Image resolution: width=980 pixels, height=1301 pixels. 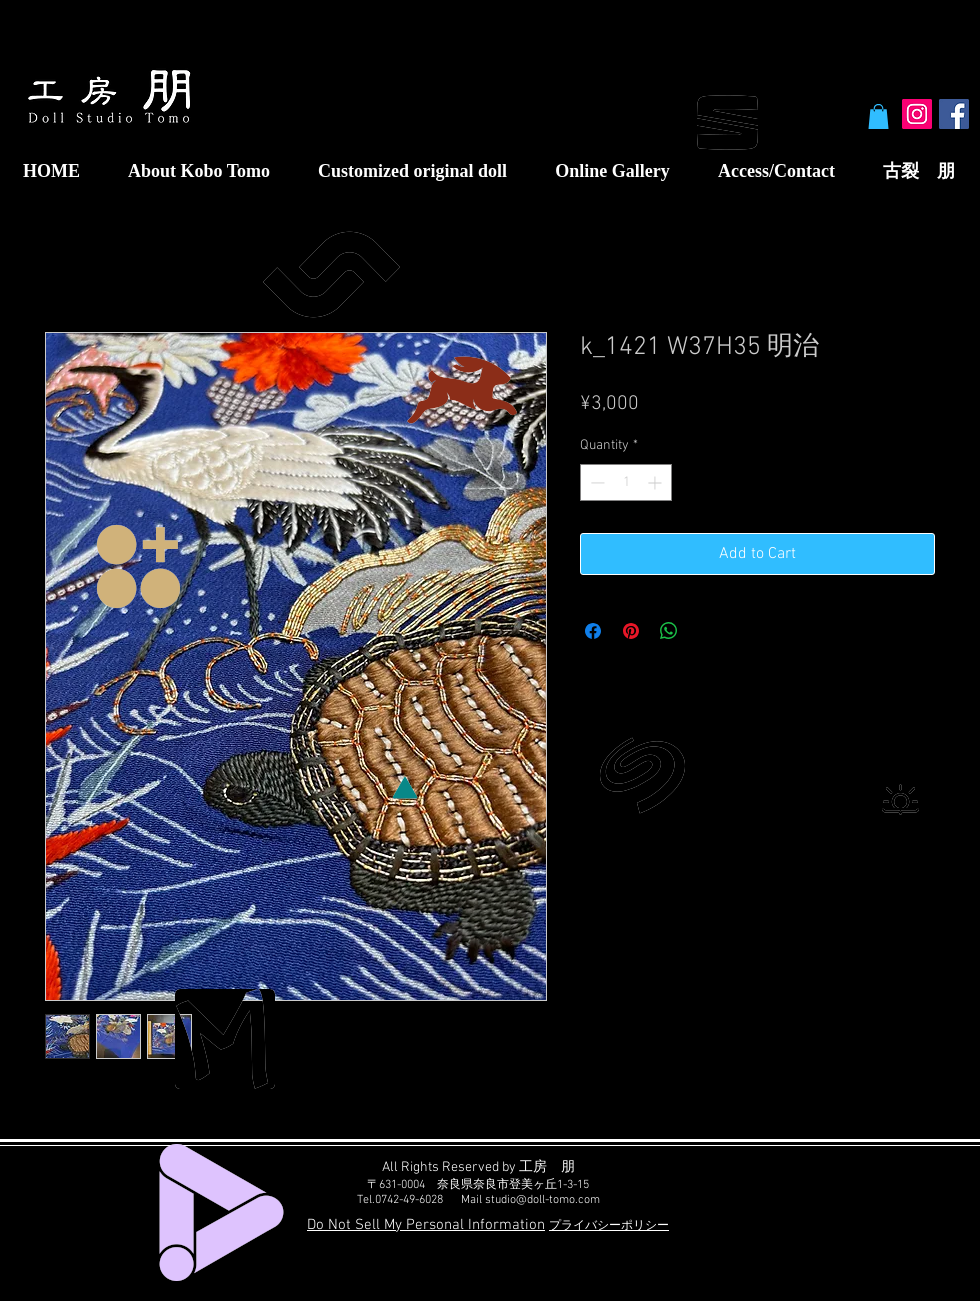 What do you see at coordinates (462, 390) in the screenshot?
I see `directus brand logo` at bounding box center [462, 390].